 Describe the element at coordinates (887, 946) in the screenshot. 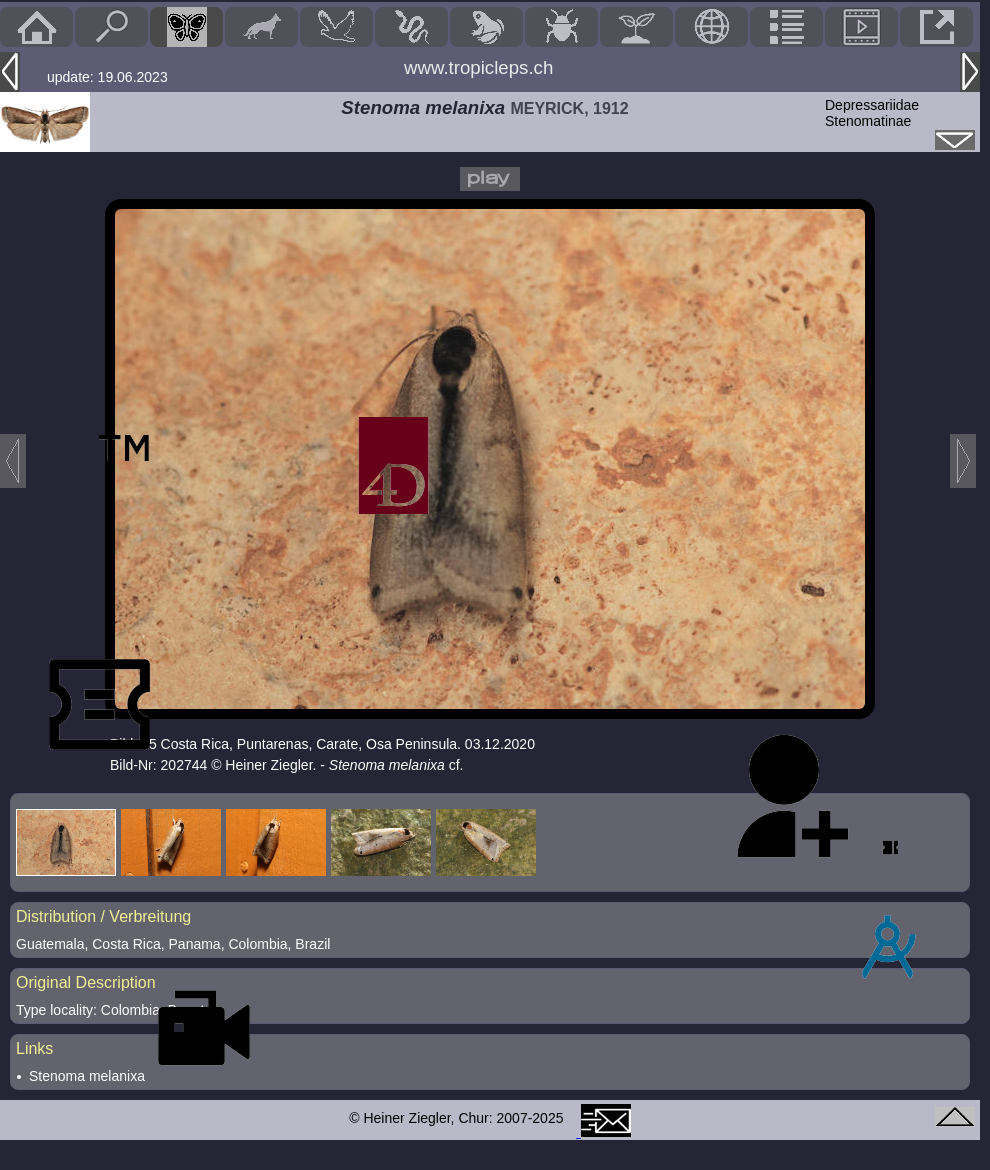

I see `access drawing compass tool` at that location.